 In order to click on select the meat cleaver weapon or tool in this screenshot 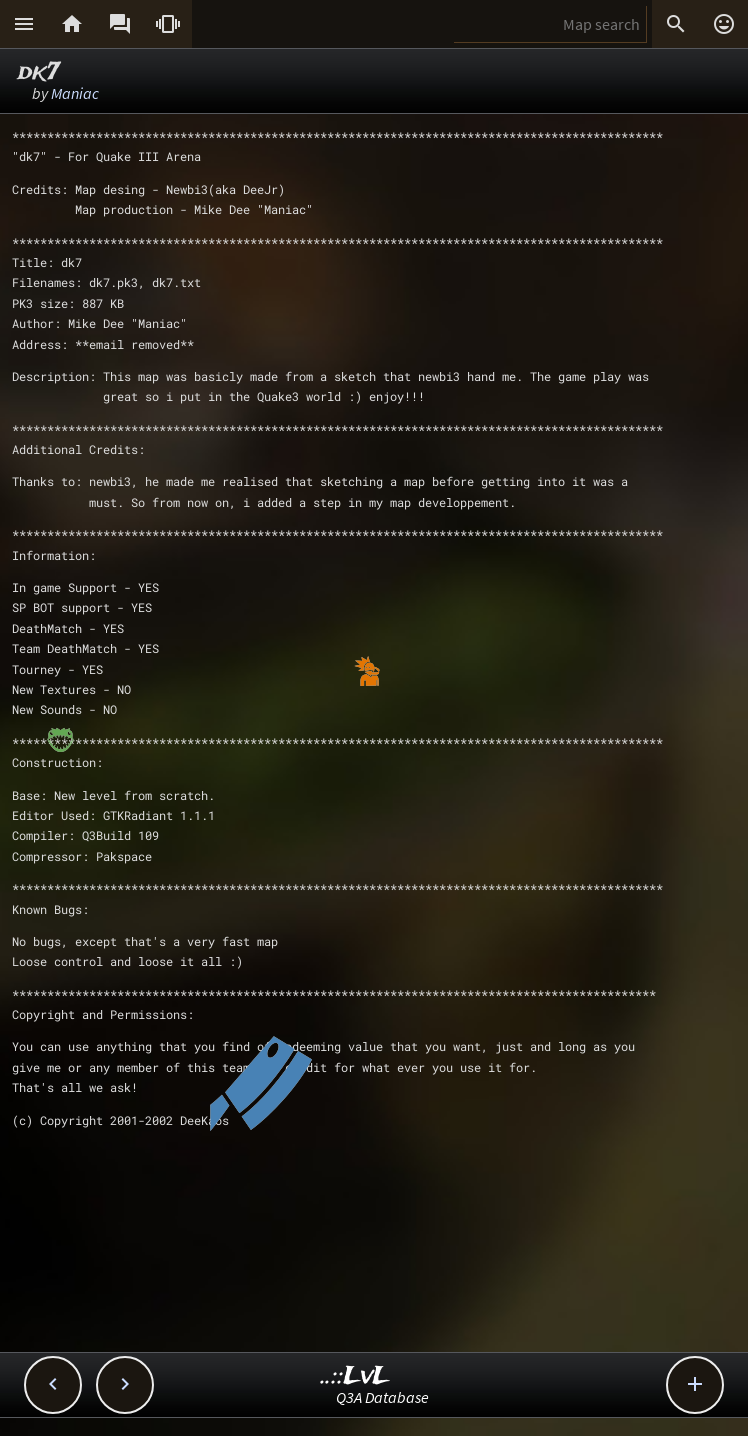, I will do `click(261, 1086)`.